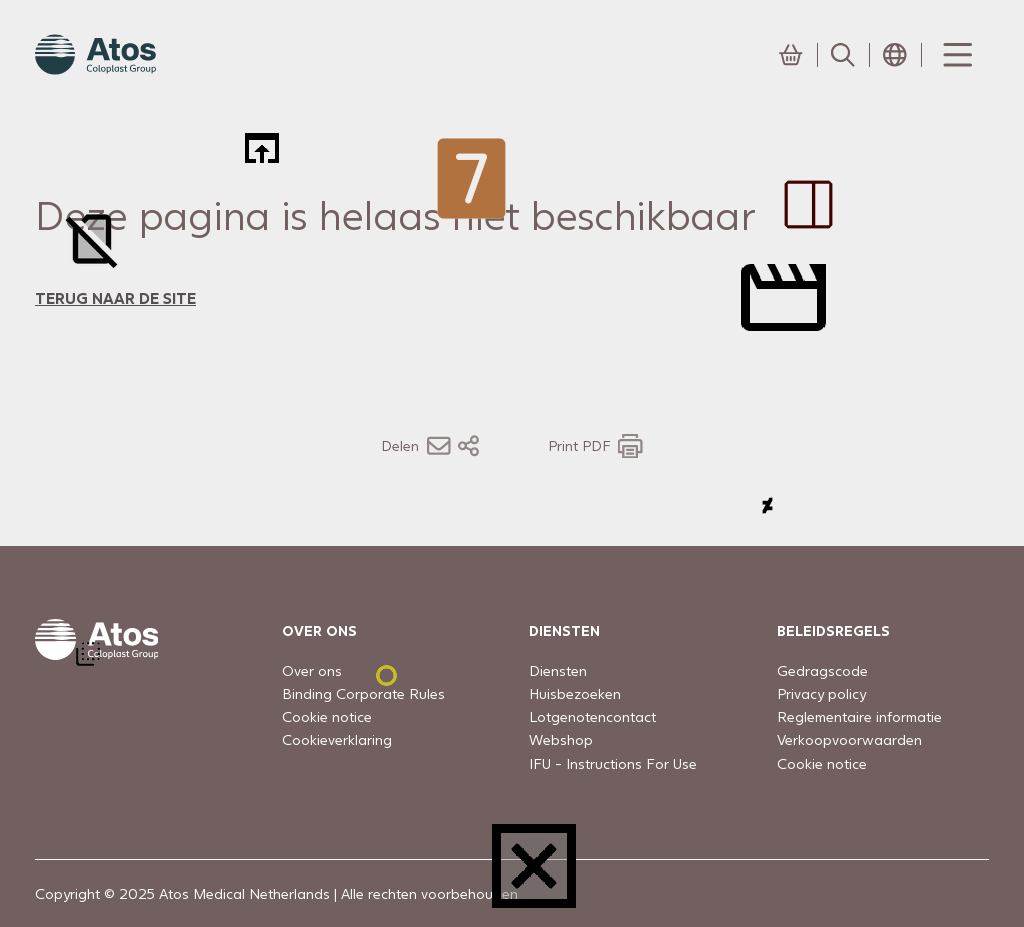 The height and width of the screenshot is (927, 1024). Describe the element at coordinates (783, 297) in the screenshot. I see `create a new video or movie project` at that location.